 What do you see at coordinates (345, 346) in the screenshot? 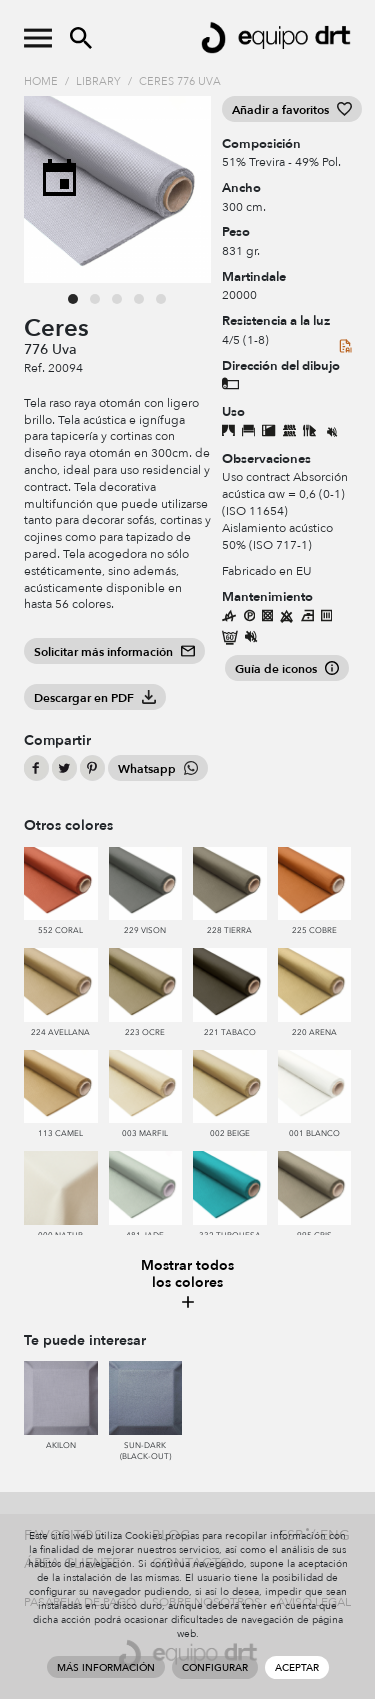
I see `open AI-generated document` at bounding box center [345, 346].